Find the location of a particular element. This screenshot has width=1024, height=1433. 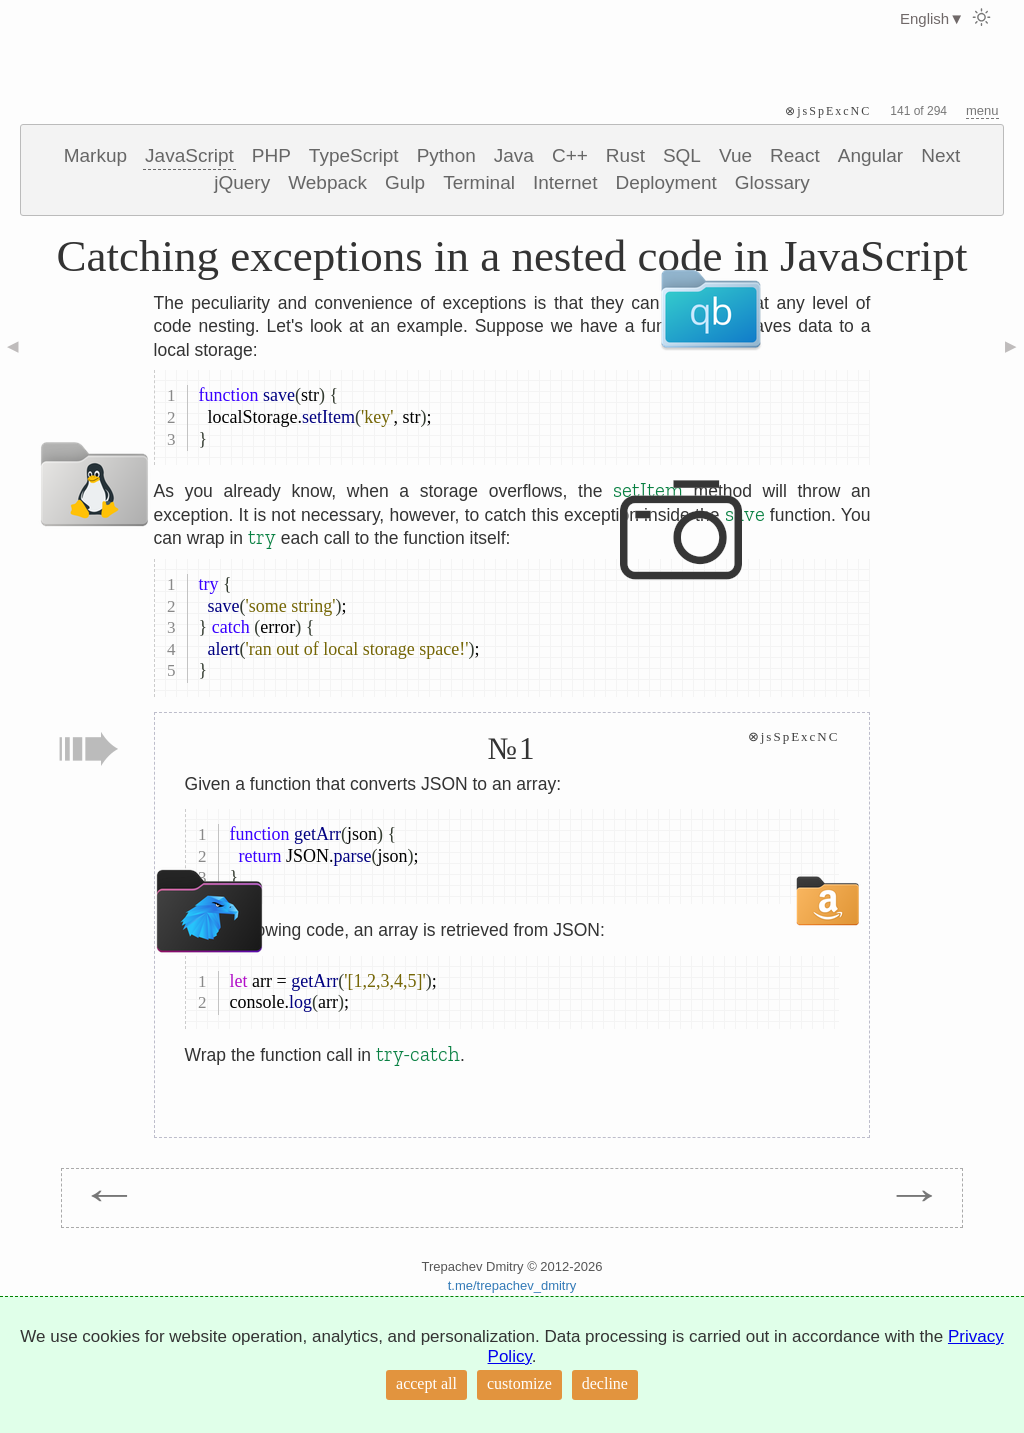

open qbittorrent downloads folder is located at coordinates (710, 311).